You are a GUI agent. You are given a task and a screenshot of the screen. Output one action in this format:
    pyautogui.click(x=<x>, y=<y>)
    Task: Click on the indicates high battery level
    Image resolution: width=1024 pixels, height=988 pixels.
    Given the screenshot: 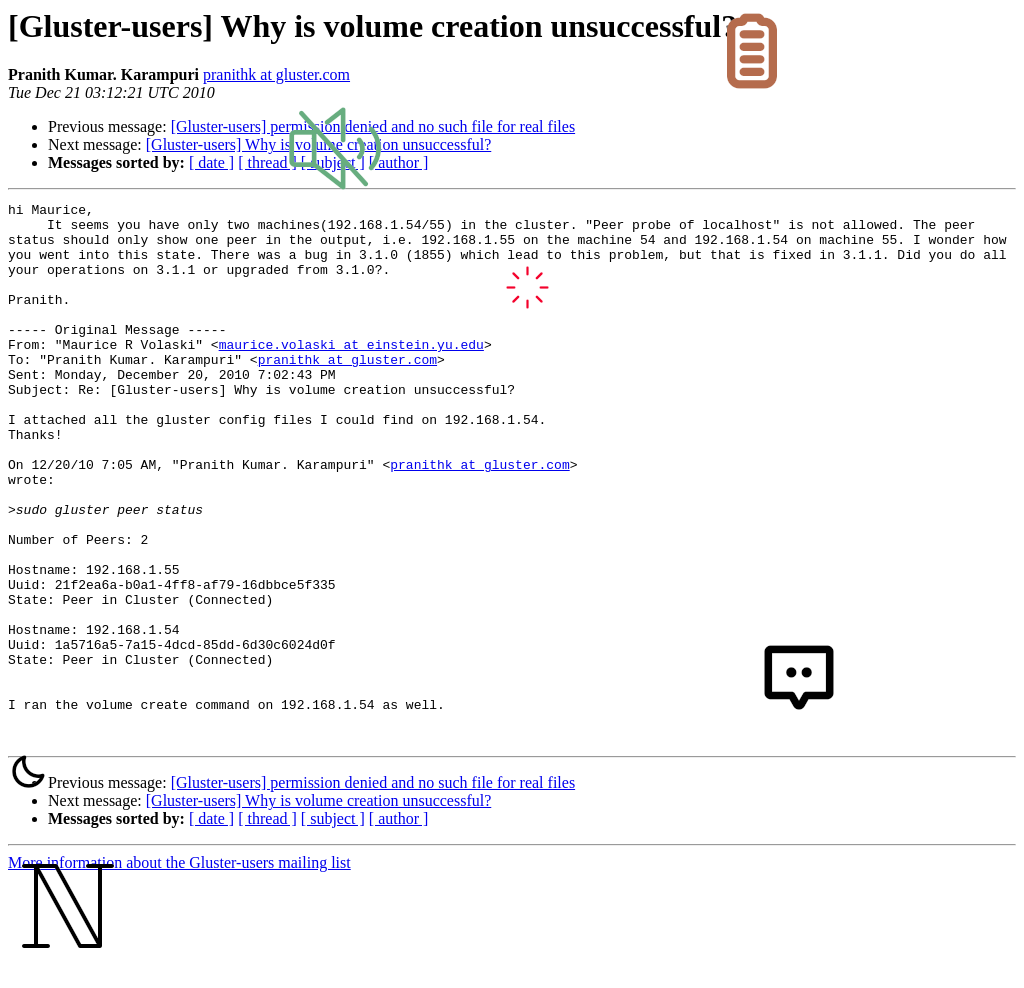 What is the action you would take?
    pyautogui.click(x=752, y=51)
    